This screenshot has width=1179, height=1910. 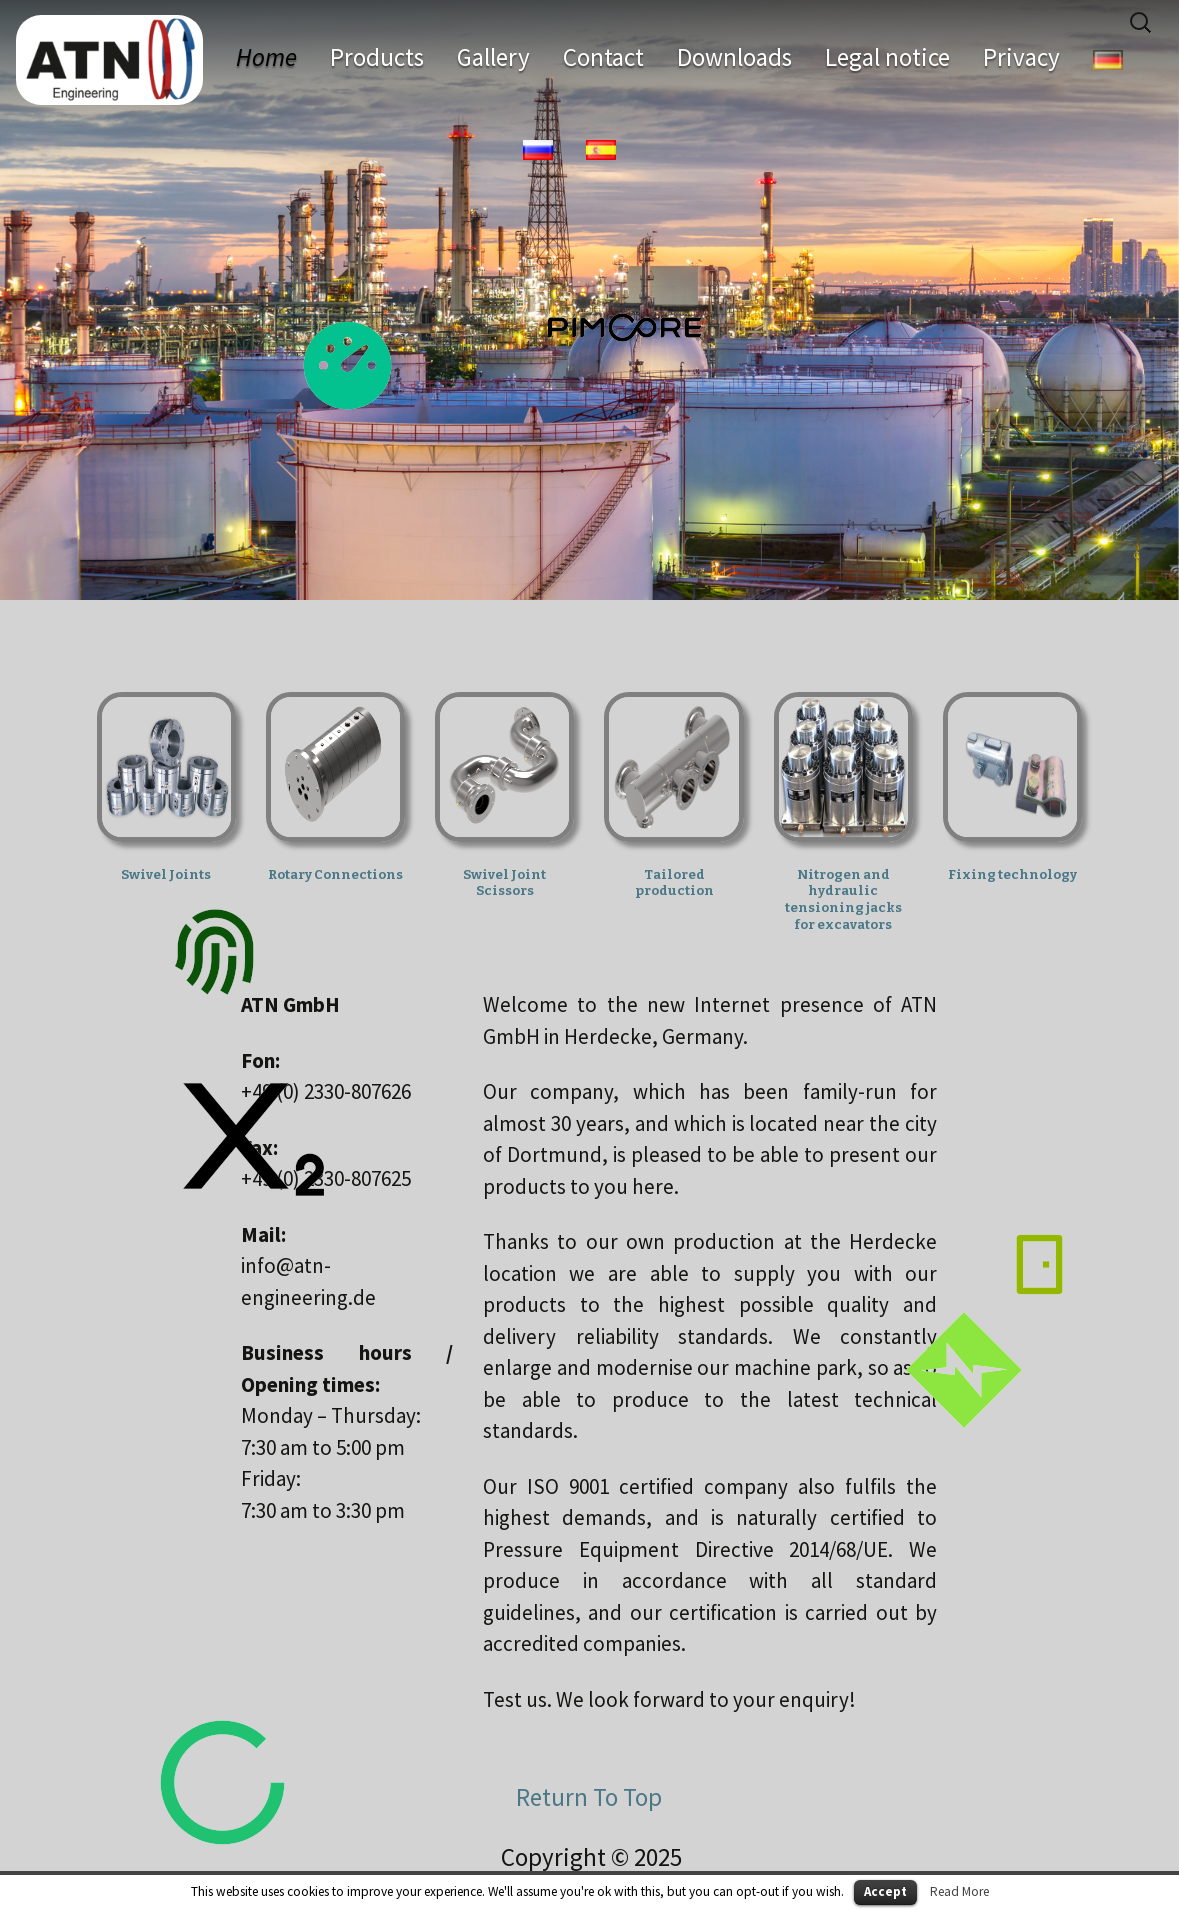 What do you see at coordinates (1039, 1264) in the screenshot?
I see `exit or log out of the application` at bounding box center [1039, 1264].